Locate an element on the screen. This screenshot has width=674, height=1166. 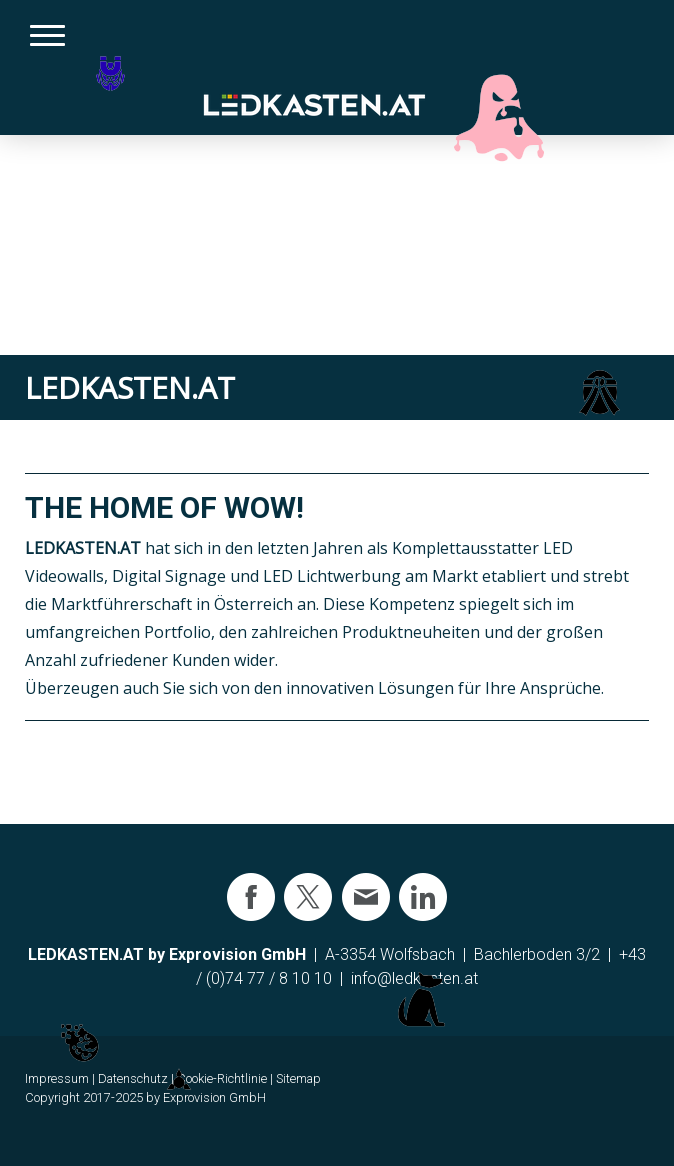
slime enemy or creature in a game interface is located at coordinates (499, 118).